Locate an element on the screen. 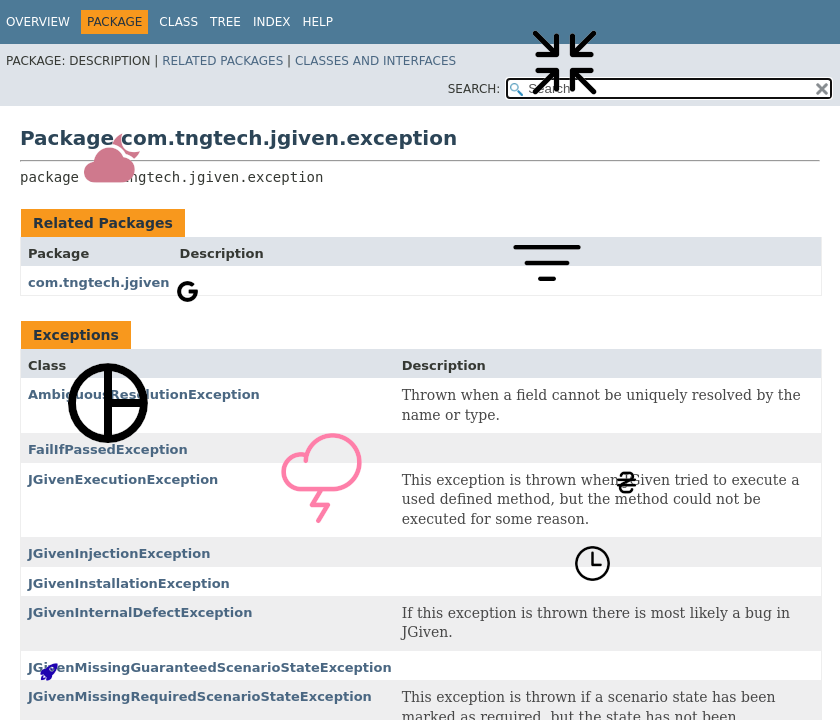 This screenshot has height=720, width=840. sign in with Google is located at coordinates (187, 291).